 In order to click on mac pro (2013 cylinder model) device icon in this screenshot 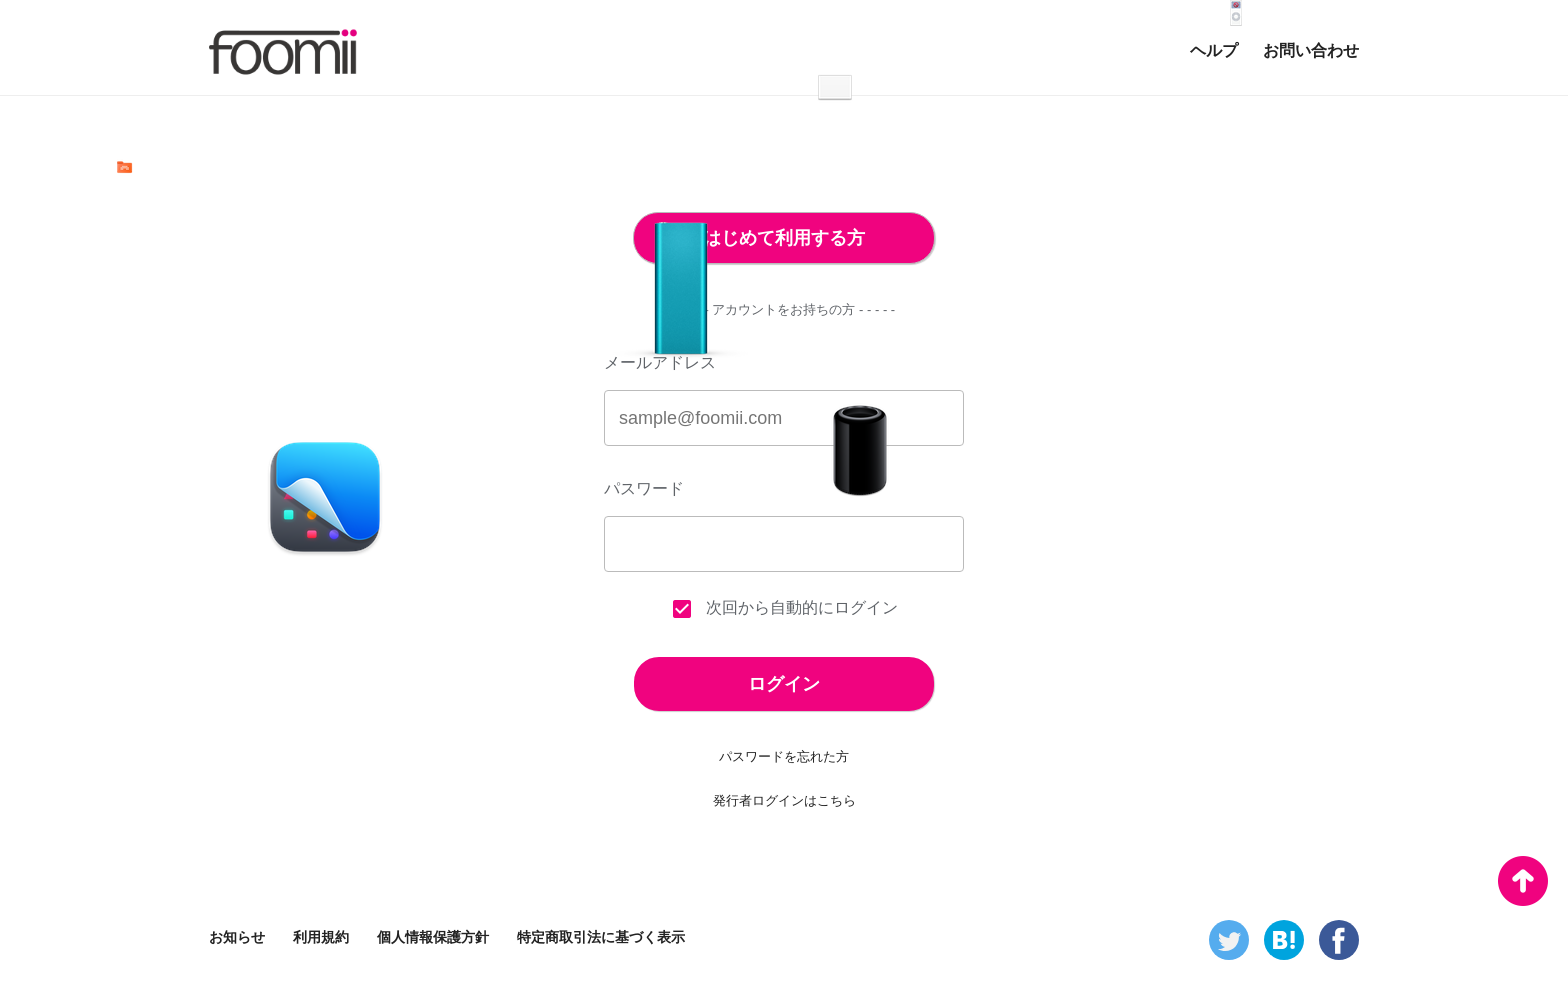, I will do `click(860, 452)`.